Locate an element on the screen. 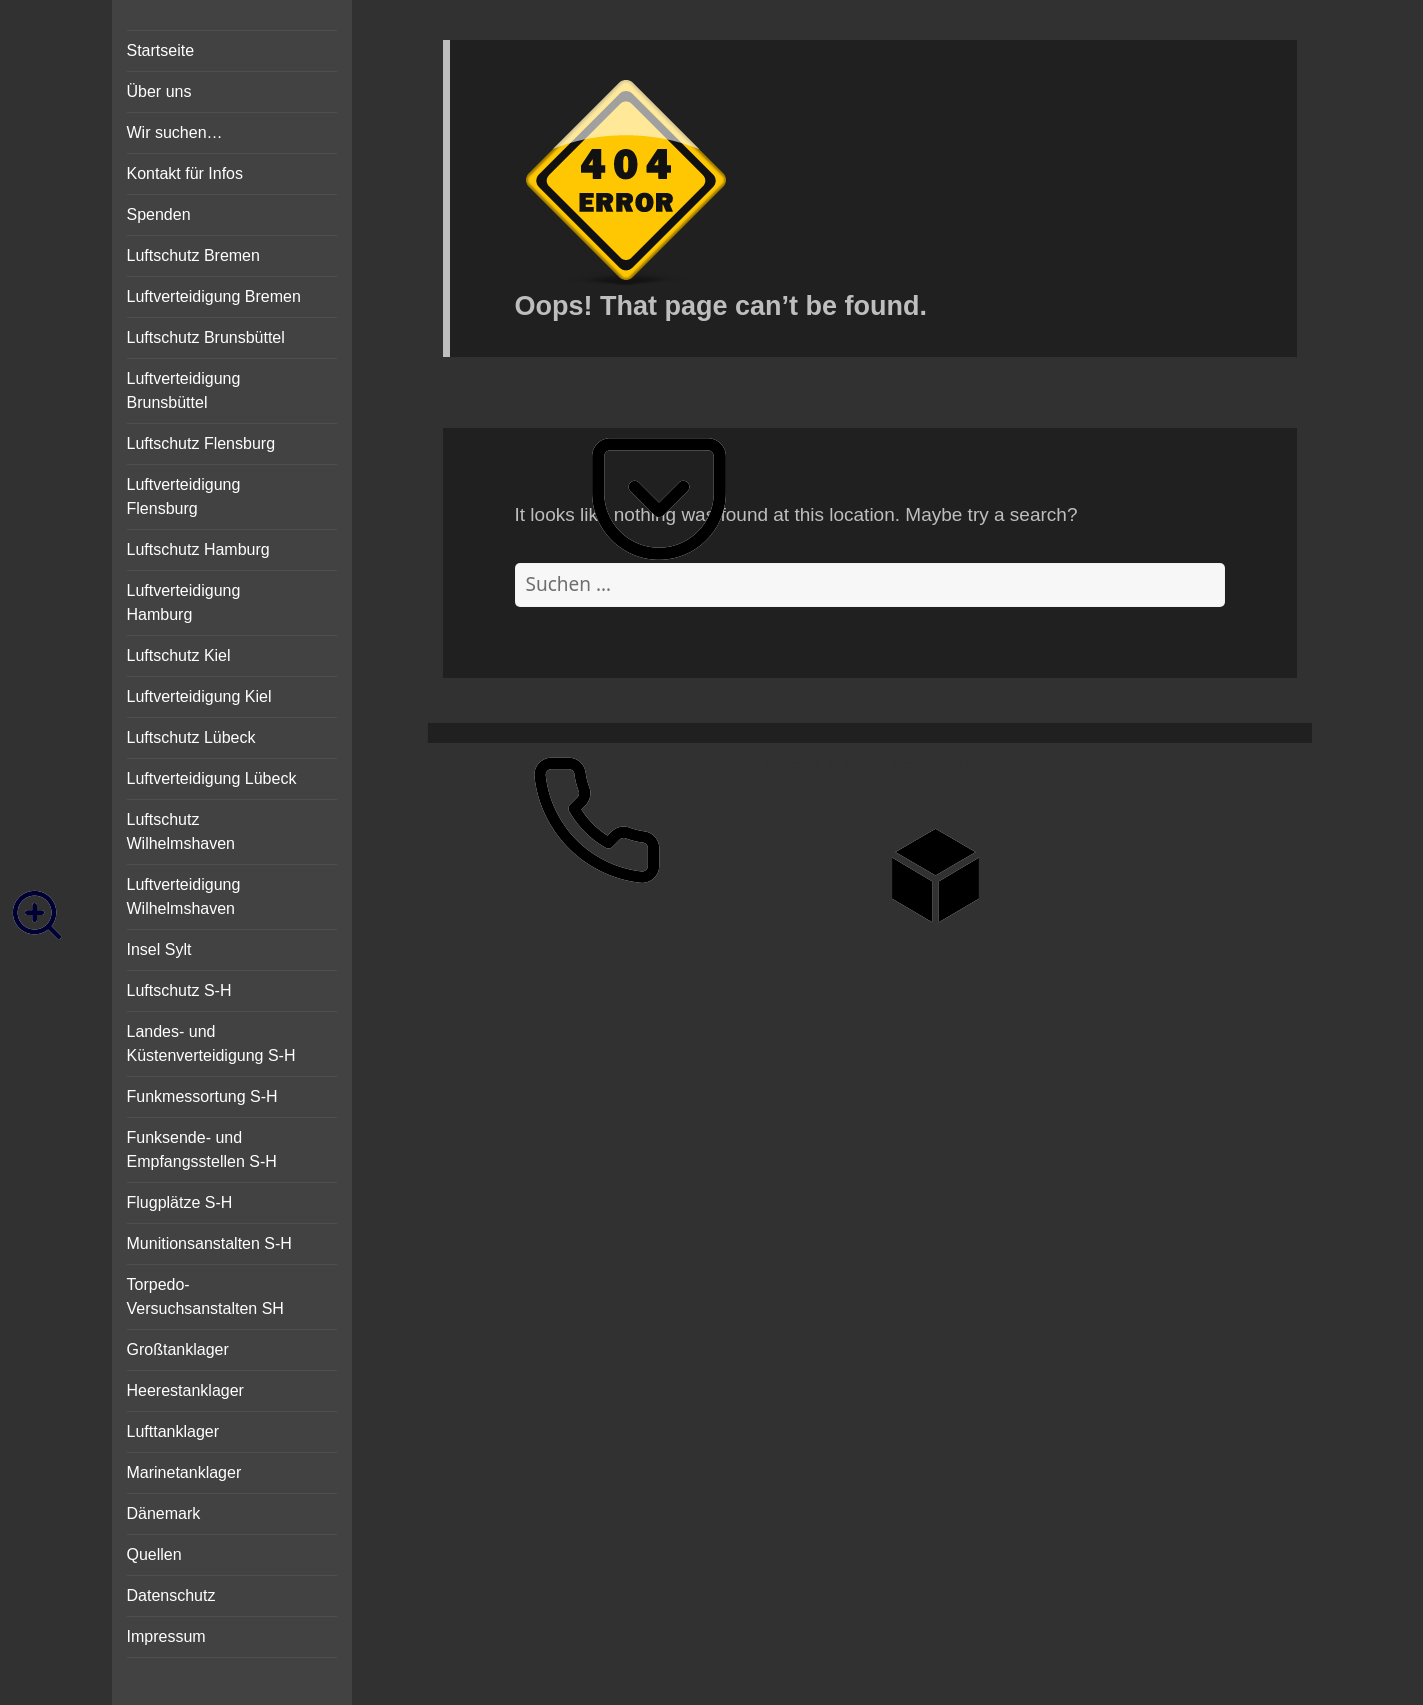  view 3D model or object is located at coordinates (935, 875).